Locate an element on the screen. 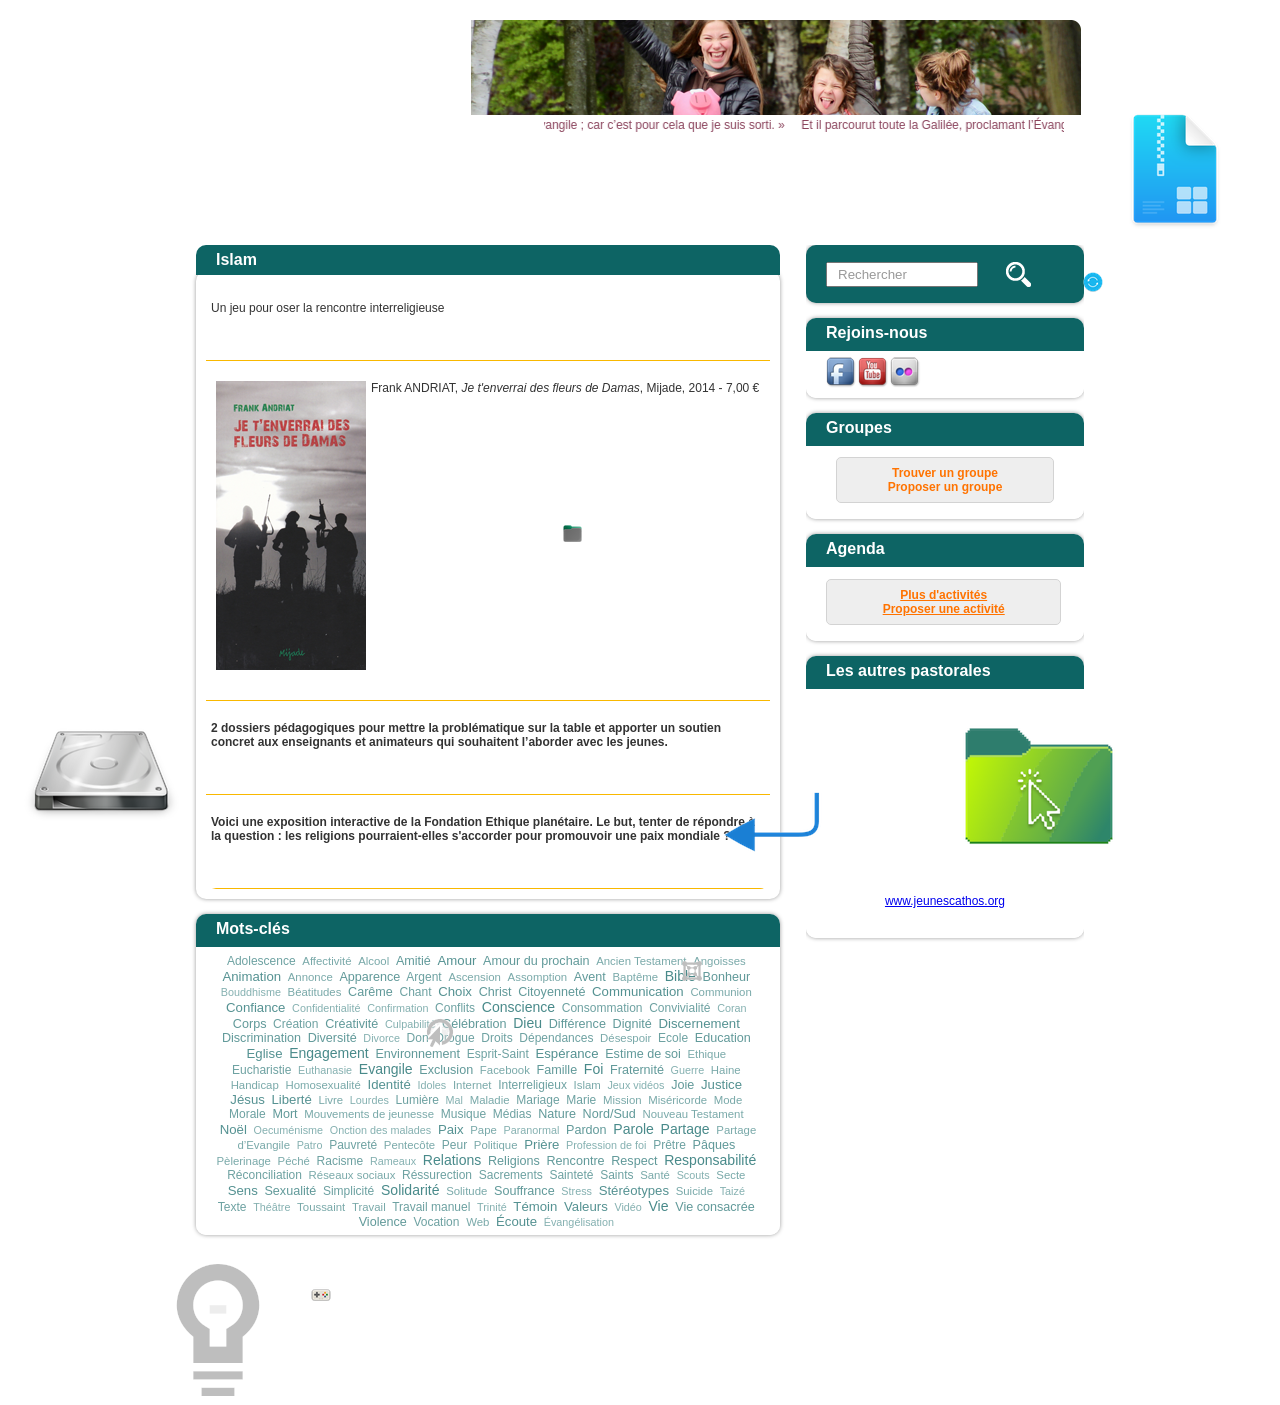  game controller input device detected is located at coordinates (321, 1295).